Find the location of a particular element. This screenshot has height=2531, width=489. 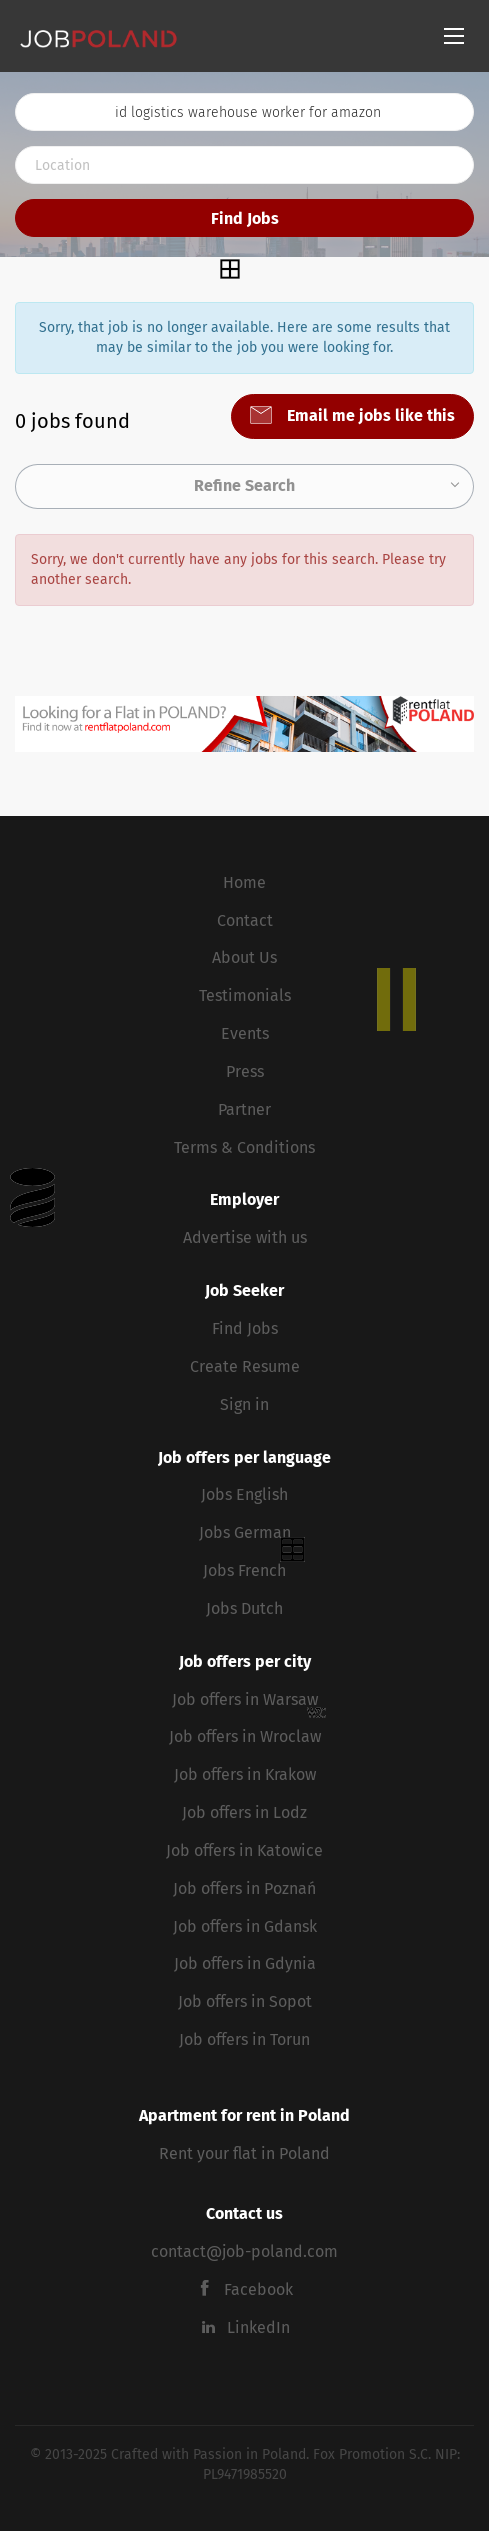

open the ElevenLabs app is located at coordinates (396, 999).